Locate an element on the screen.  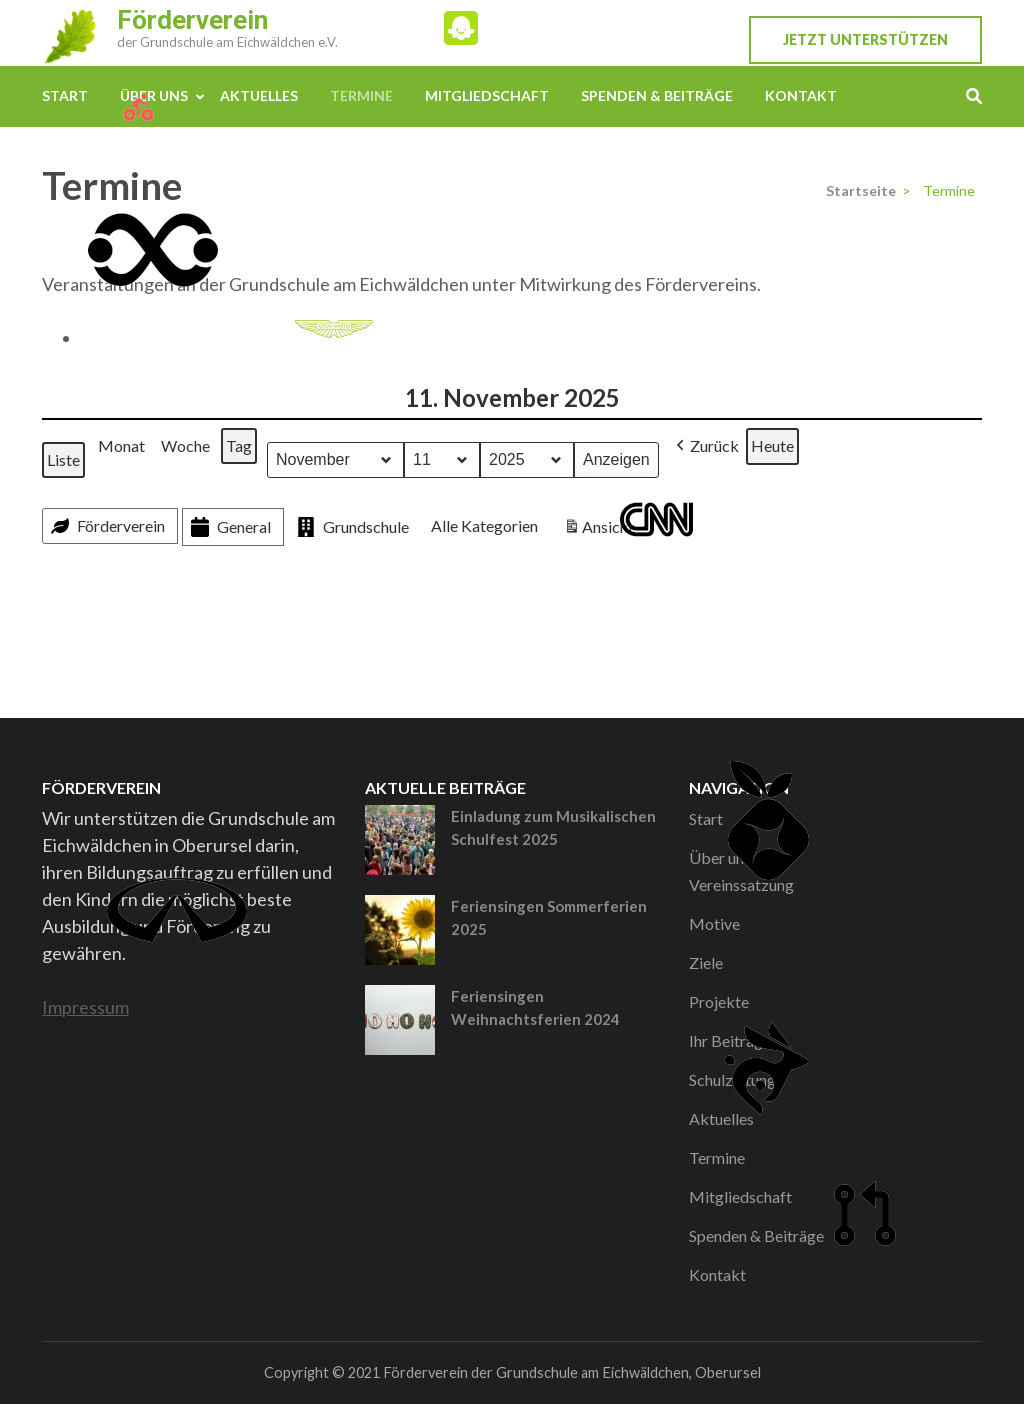
bunny.net logo is located at coordinates (766, 1068).